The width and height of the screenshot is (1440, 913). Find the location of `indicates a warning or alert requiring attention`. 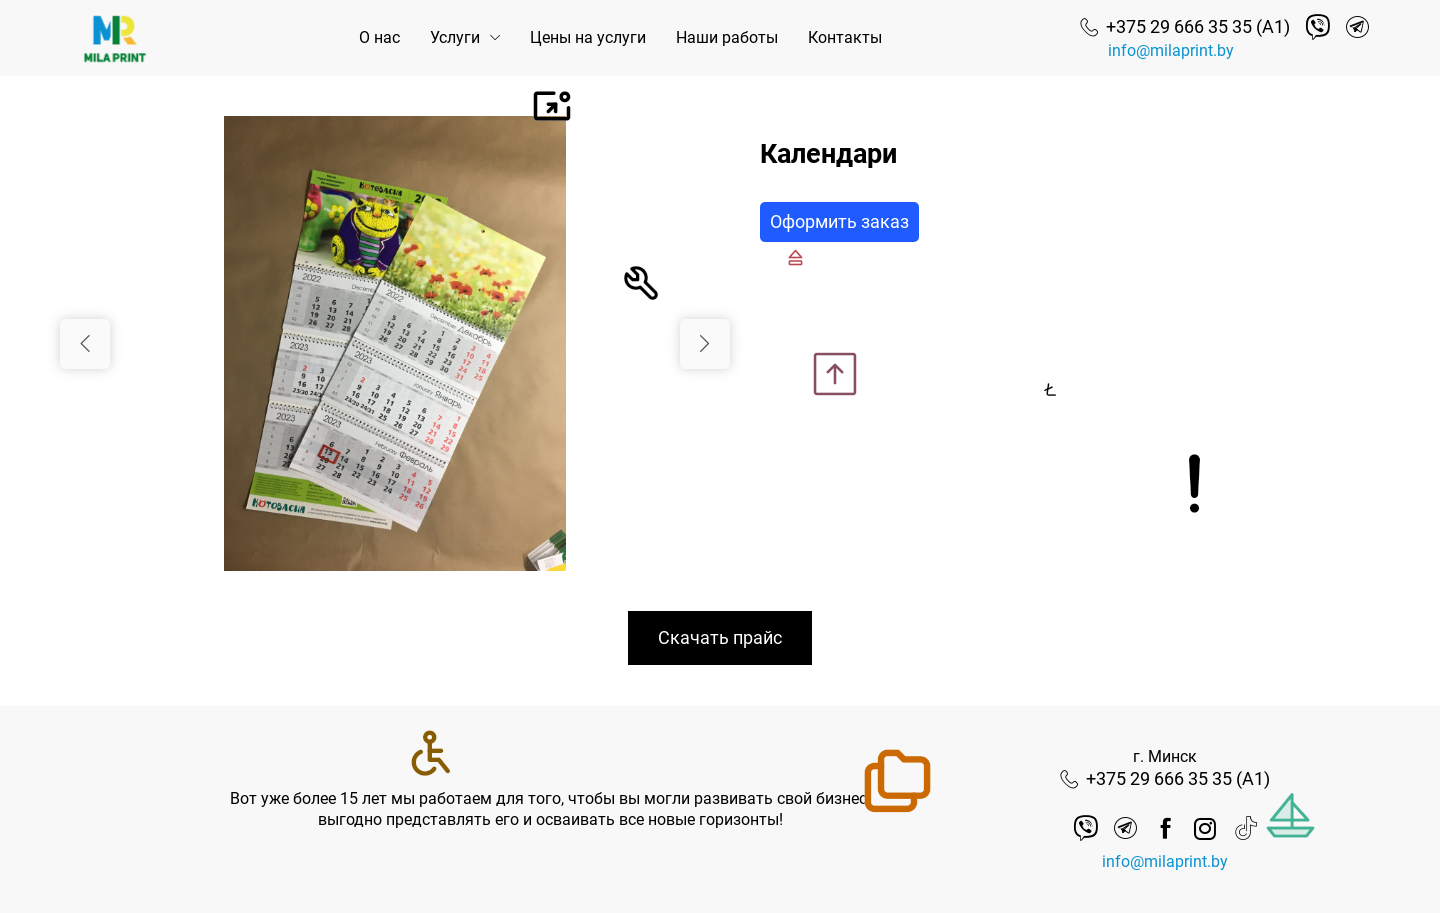

indicates a warning or alert requiring attention is located at coordinates (1194, 483).